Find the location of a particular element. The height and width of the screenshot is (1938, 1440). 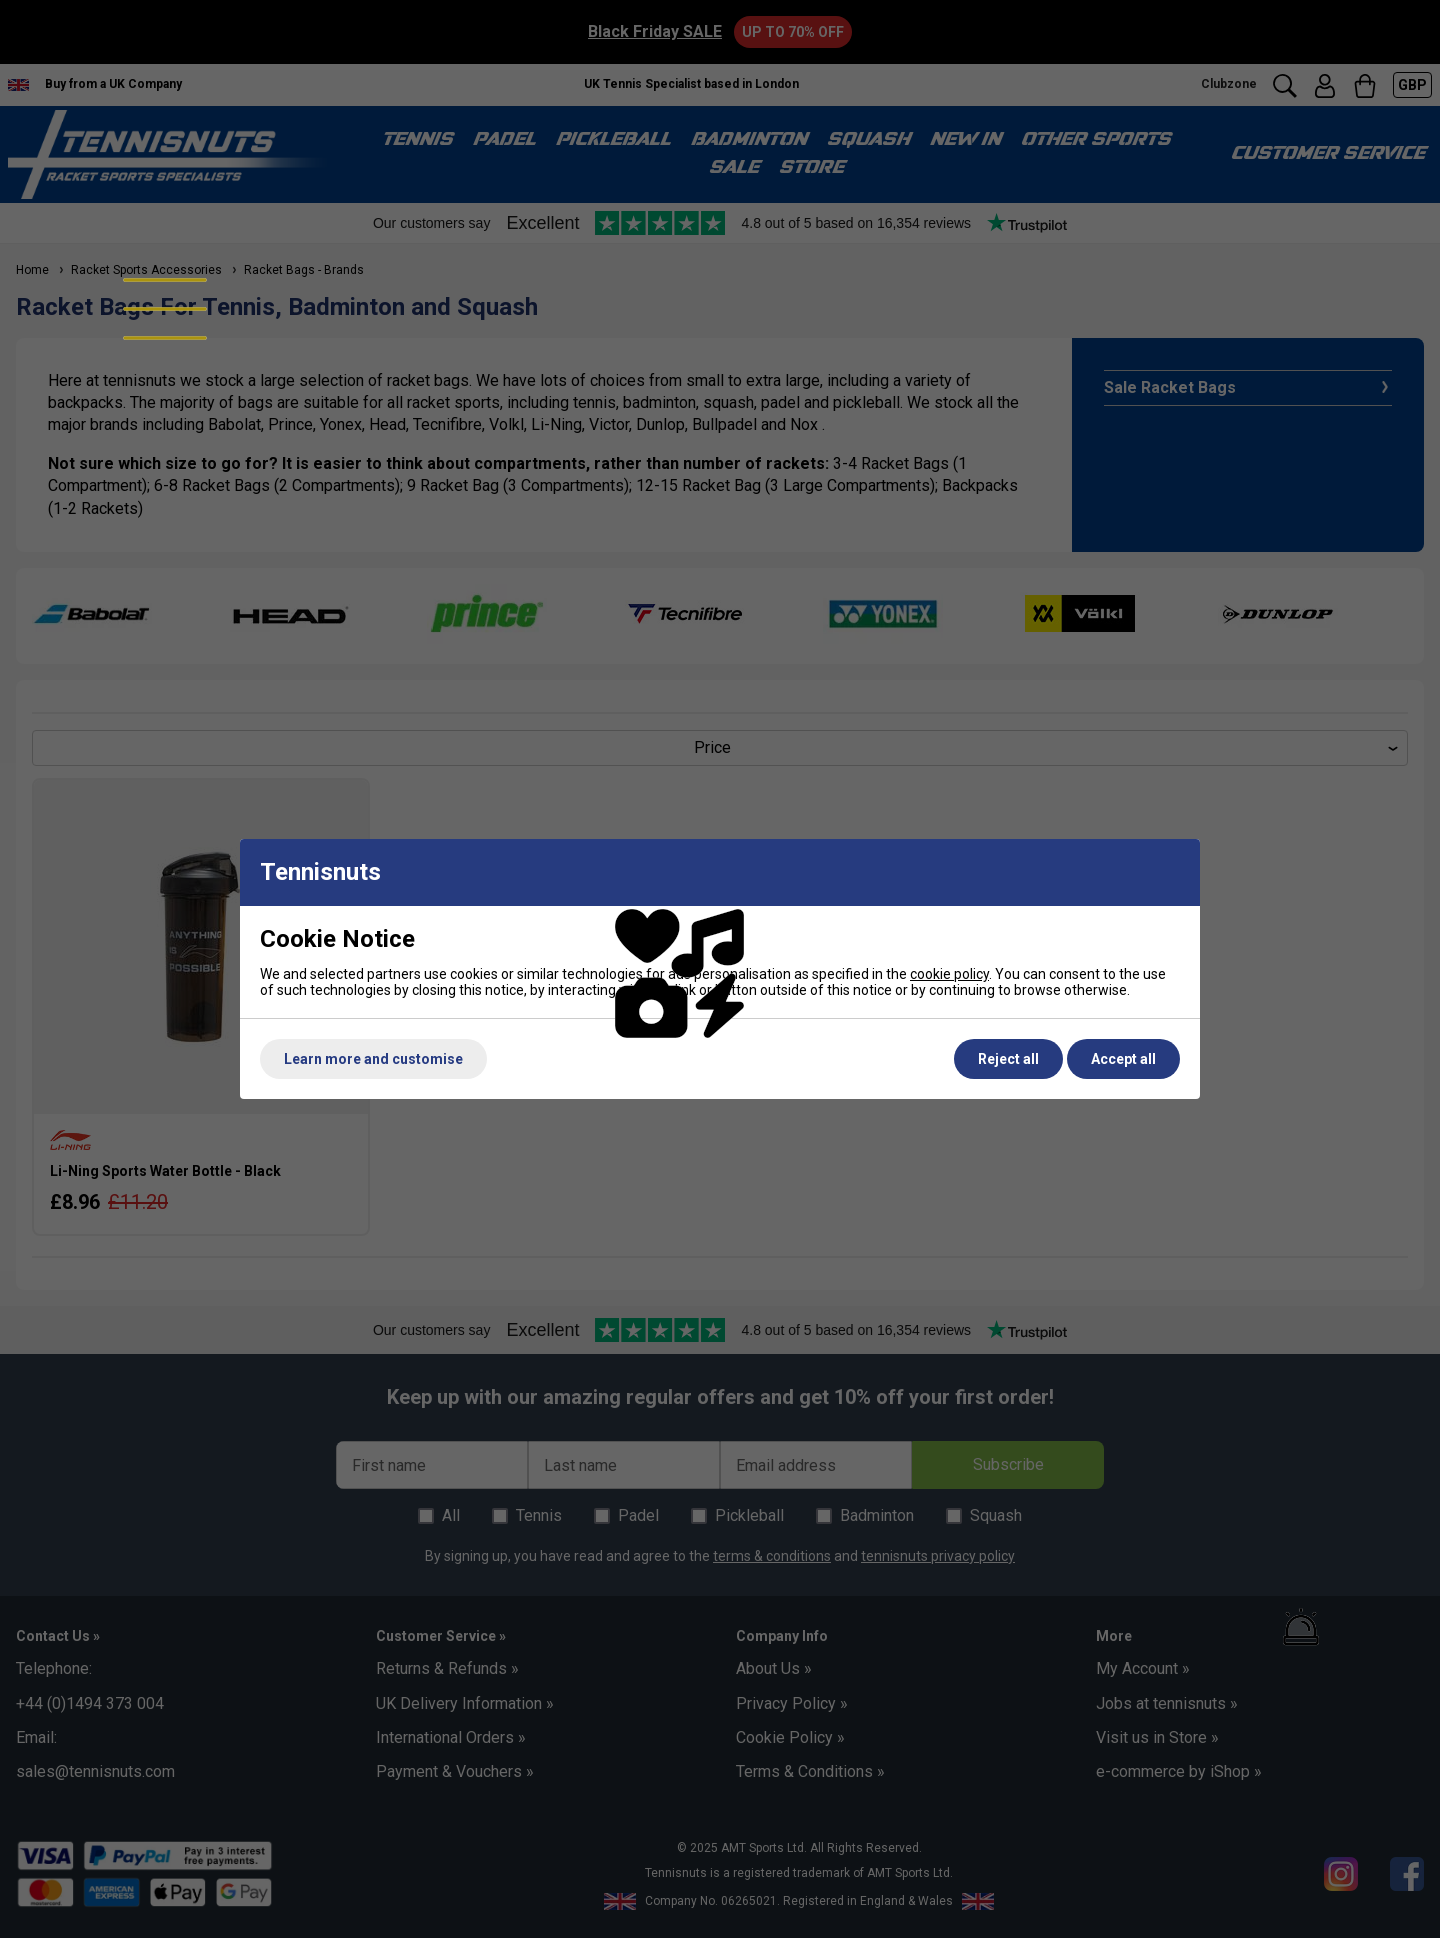

indicates an active alert or emergency notification is located at coordinates (1301, 1630).